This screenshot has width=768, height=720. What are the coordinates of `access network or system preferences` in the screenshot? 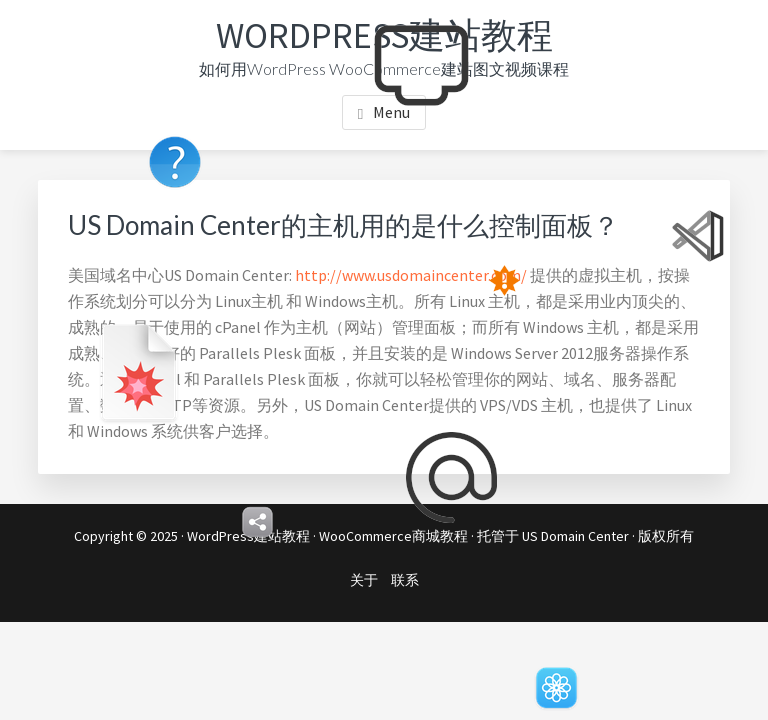 It's located at (421, 65).